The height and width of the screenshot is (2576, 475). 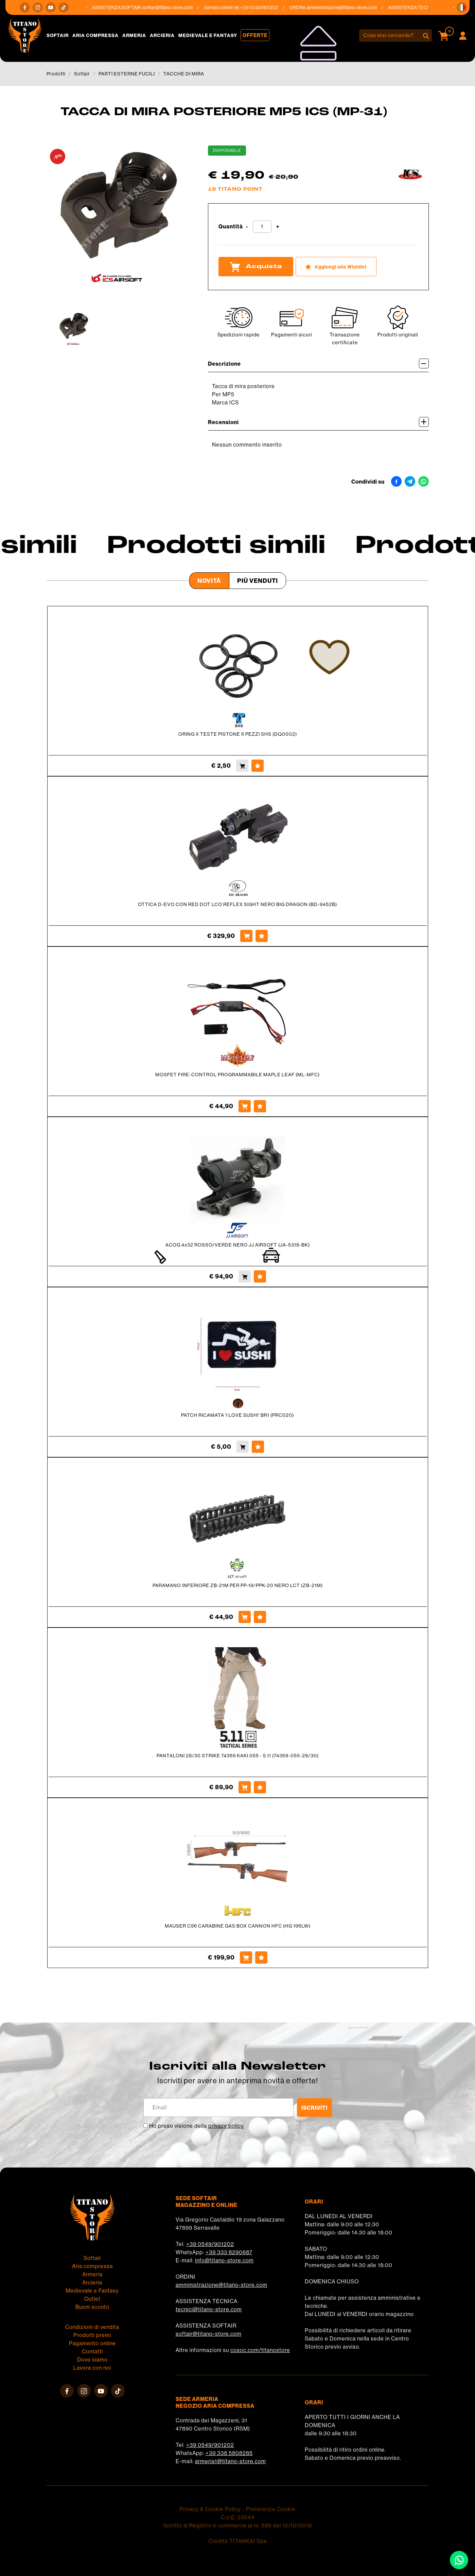 I want to click on eject media or disc, so click(x=318, y=46).